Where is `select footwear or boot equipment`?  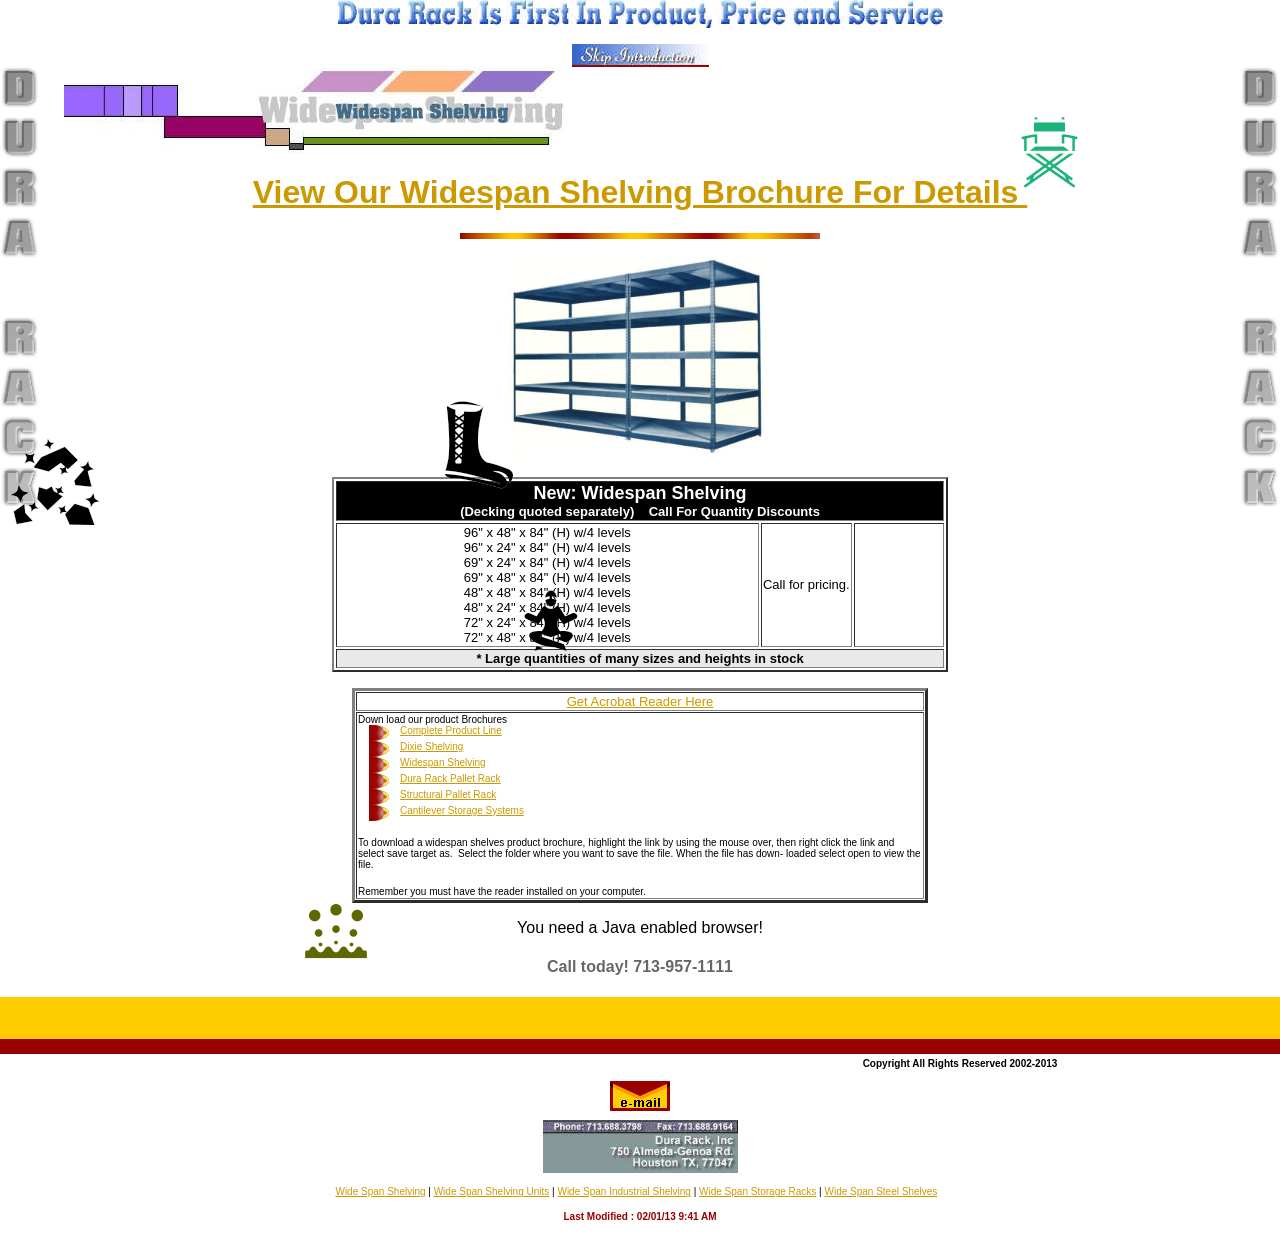
select footwear or boot equipment is located at coordinates (479, 445).